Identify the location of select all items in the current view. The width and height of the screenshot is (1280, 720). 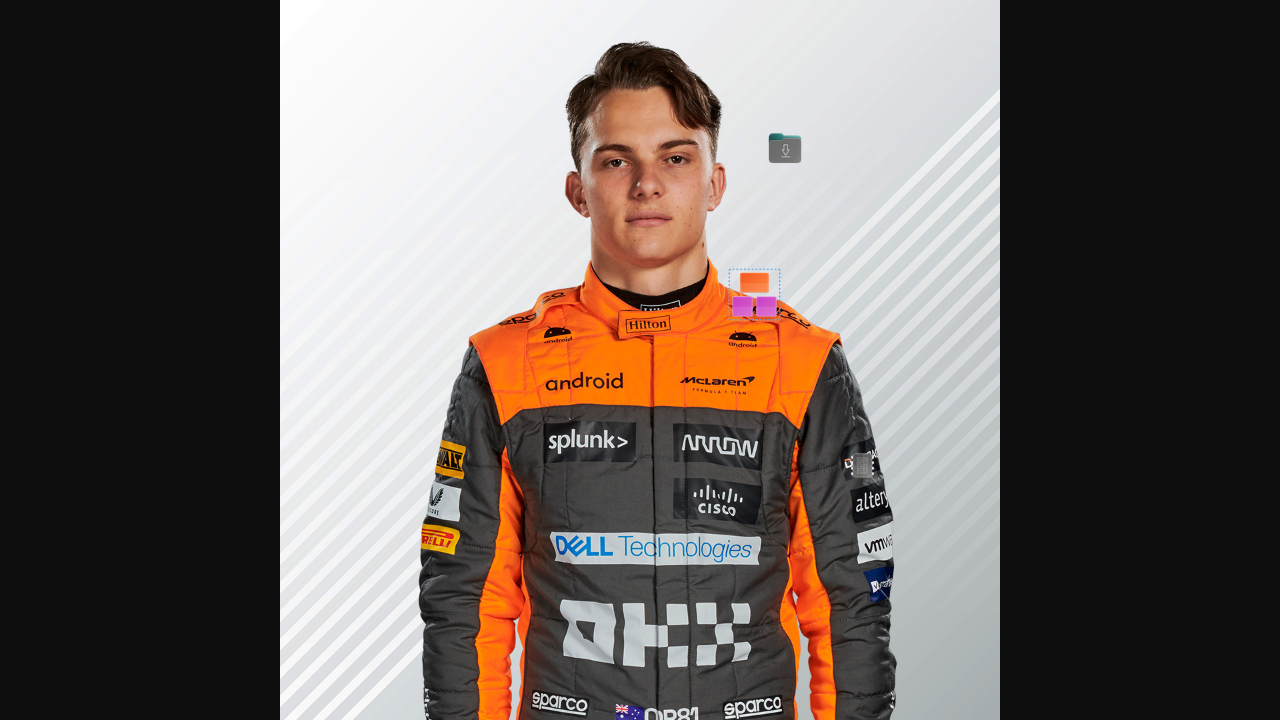
(754, 294).